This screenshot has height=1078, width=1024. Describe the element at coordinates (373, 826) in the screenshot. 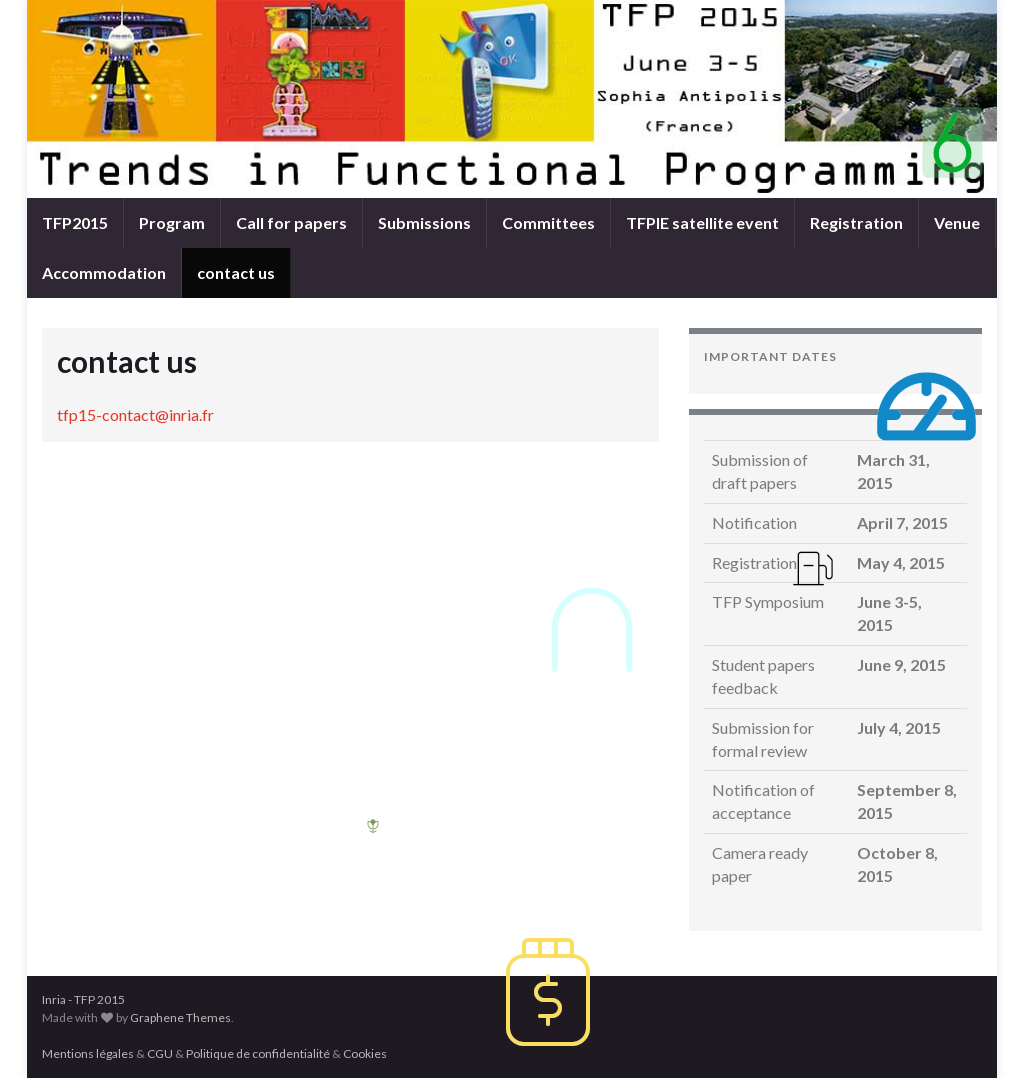

I see `access garden or plant-related features` at that location.